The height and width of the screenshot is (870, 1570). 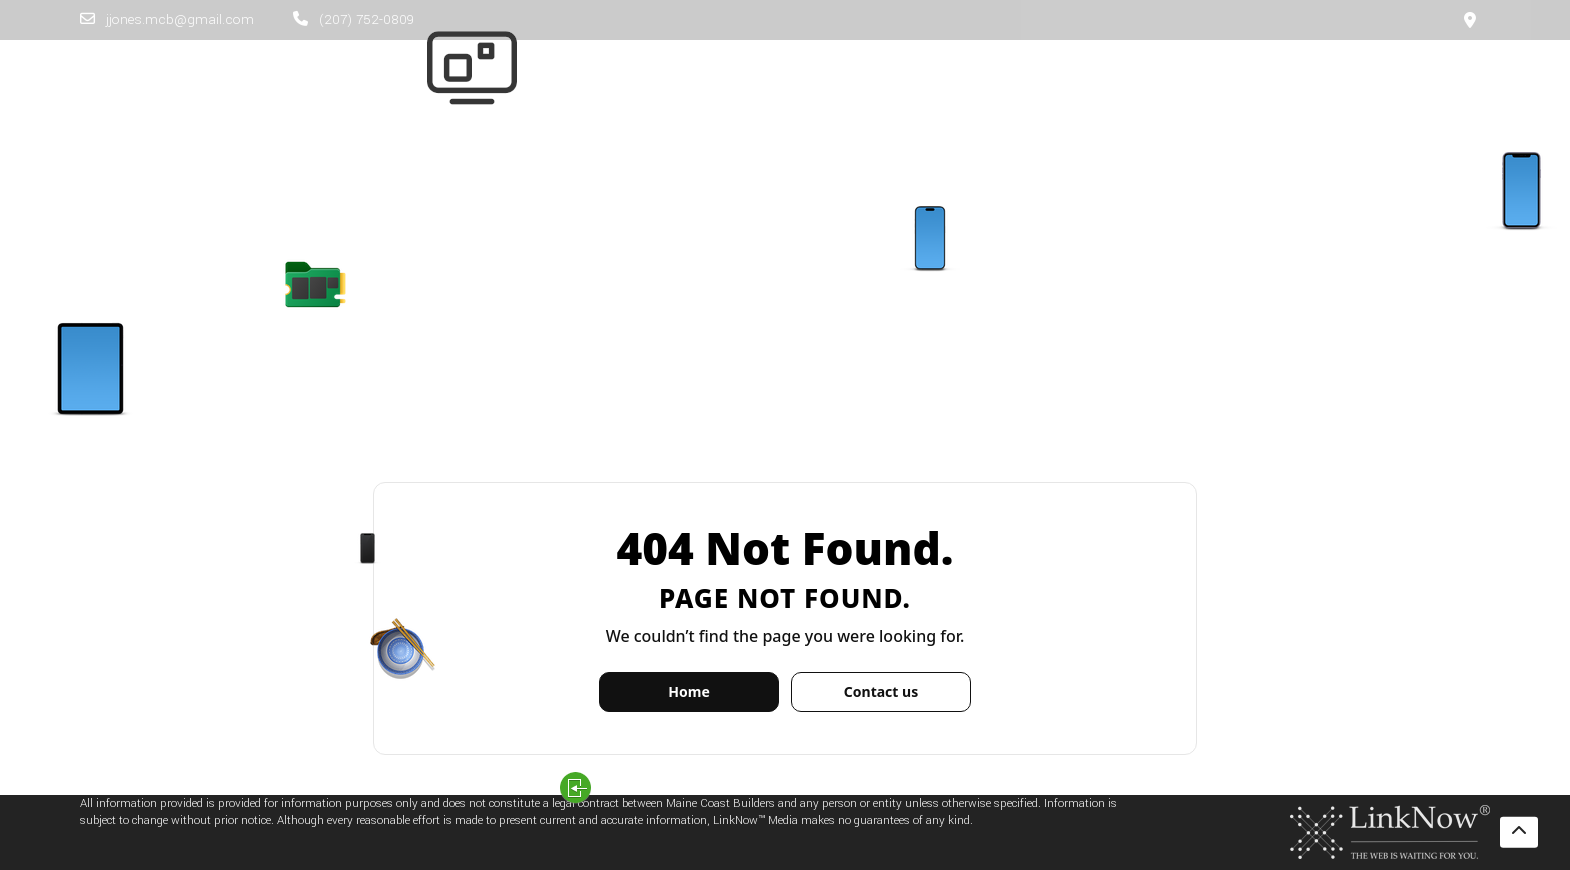 I want to click on connected iPhone device, so click(x=367, y=548).